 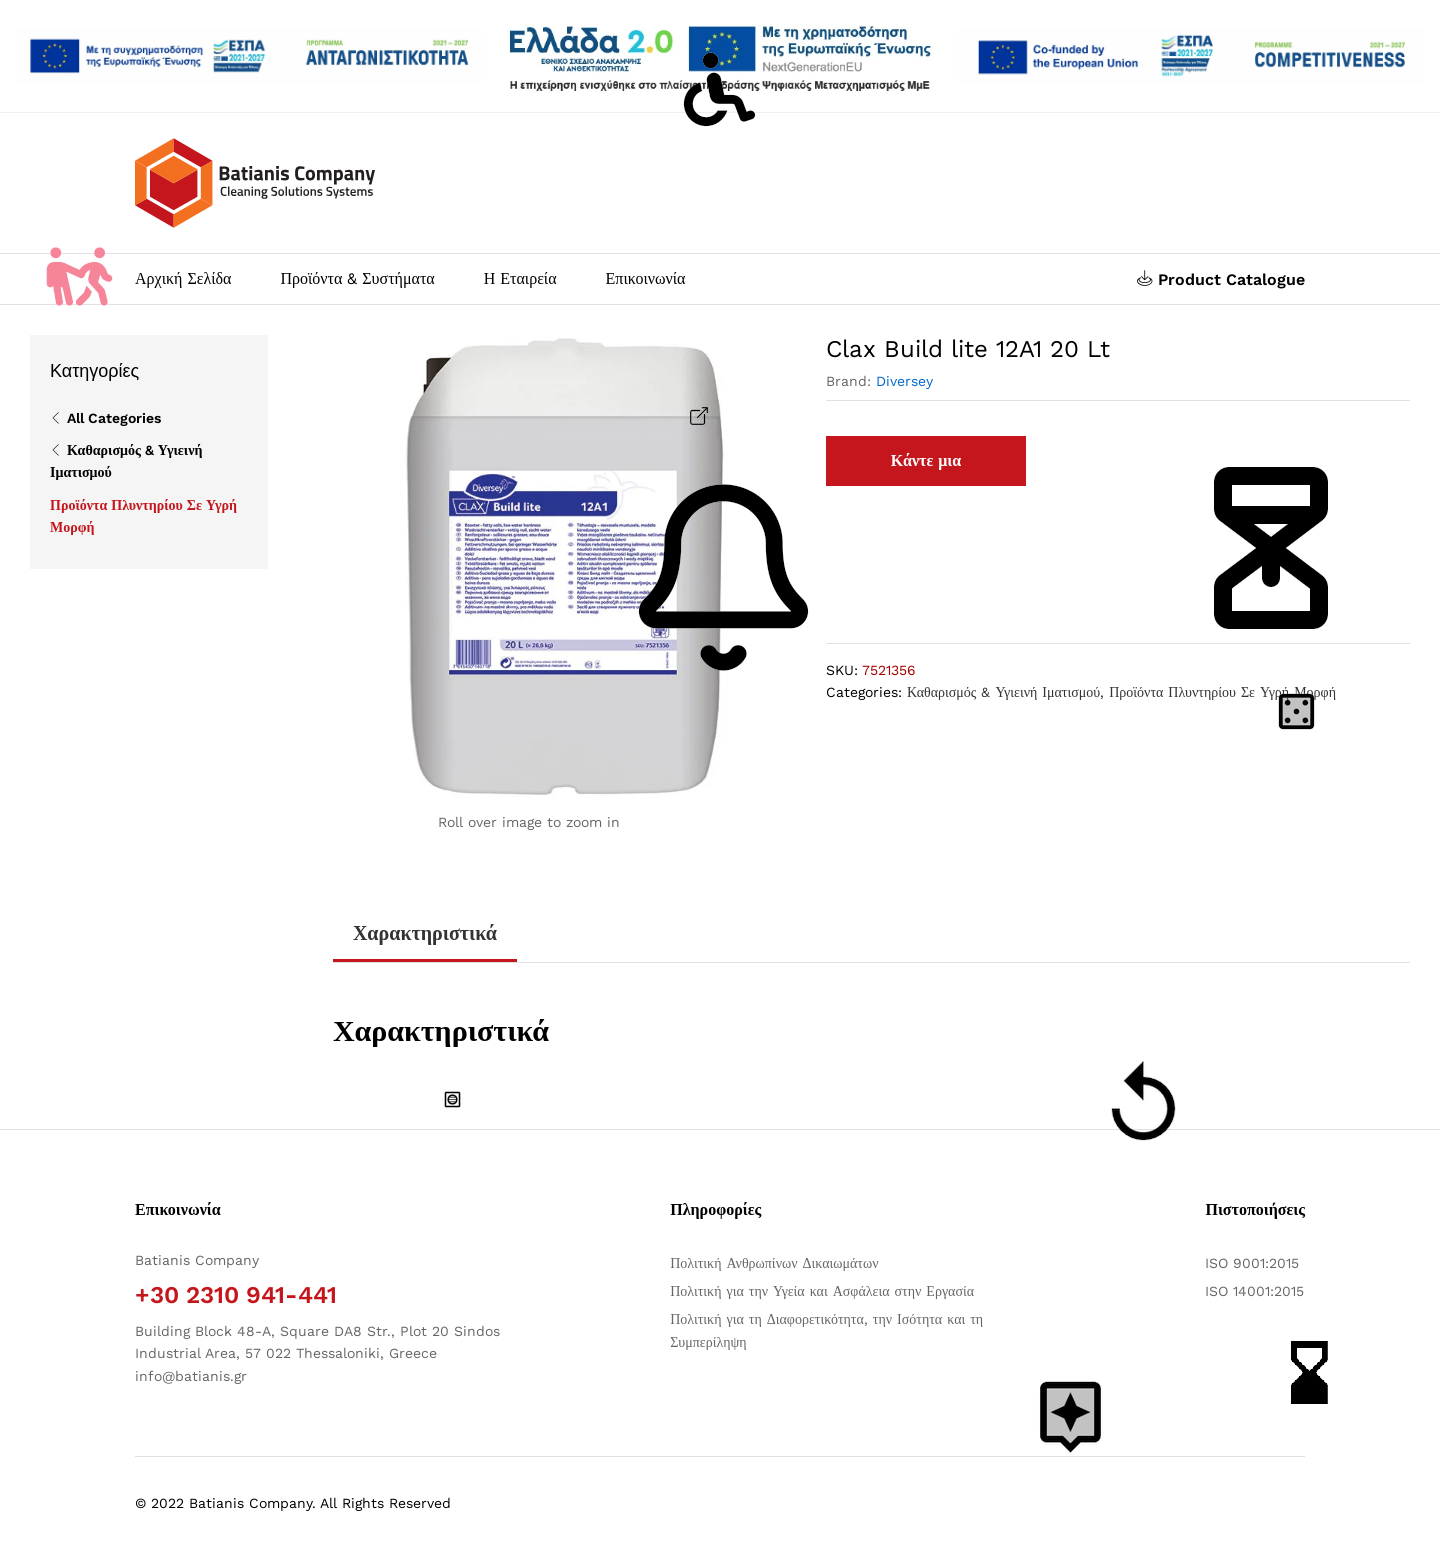 What do you see at coordinates (452, 1099) in the screenshot?
I see `access heating and cooling controls` at bounding box center [452, 1099].